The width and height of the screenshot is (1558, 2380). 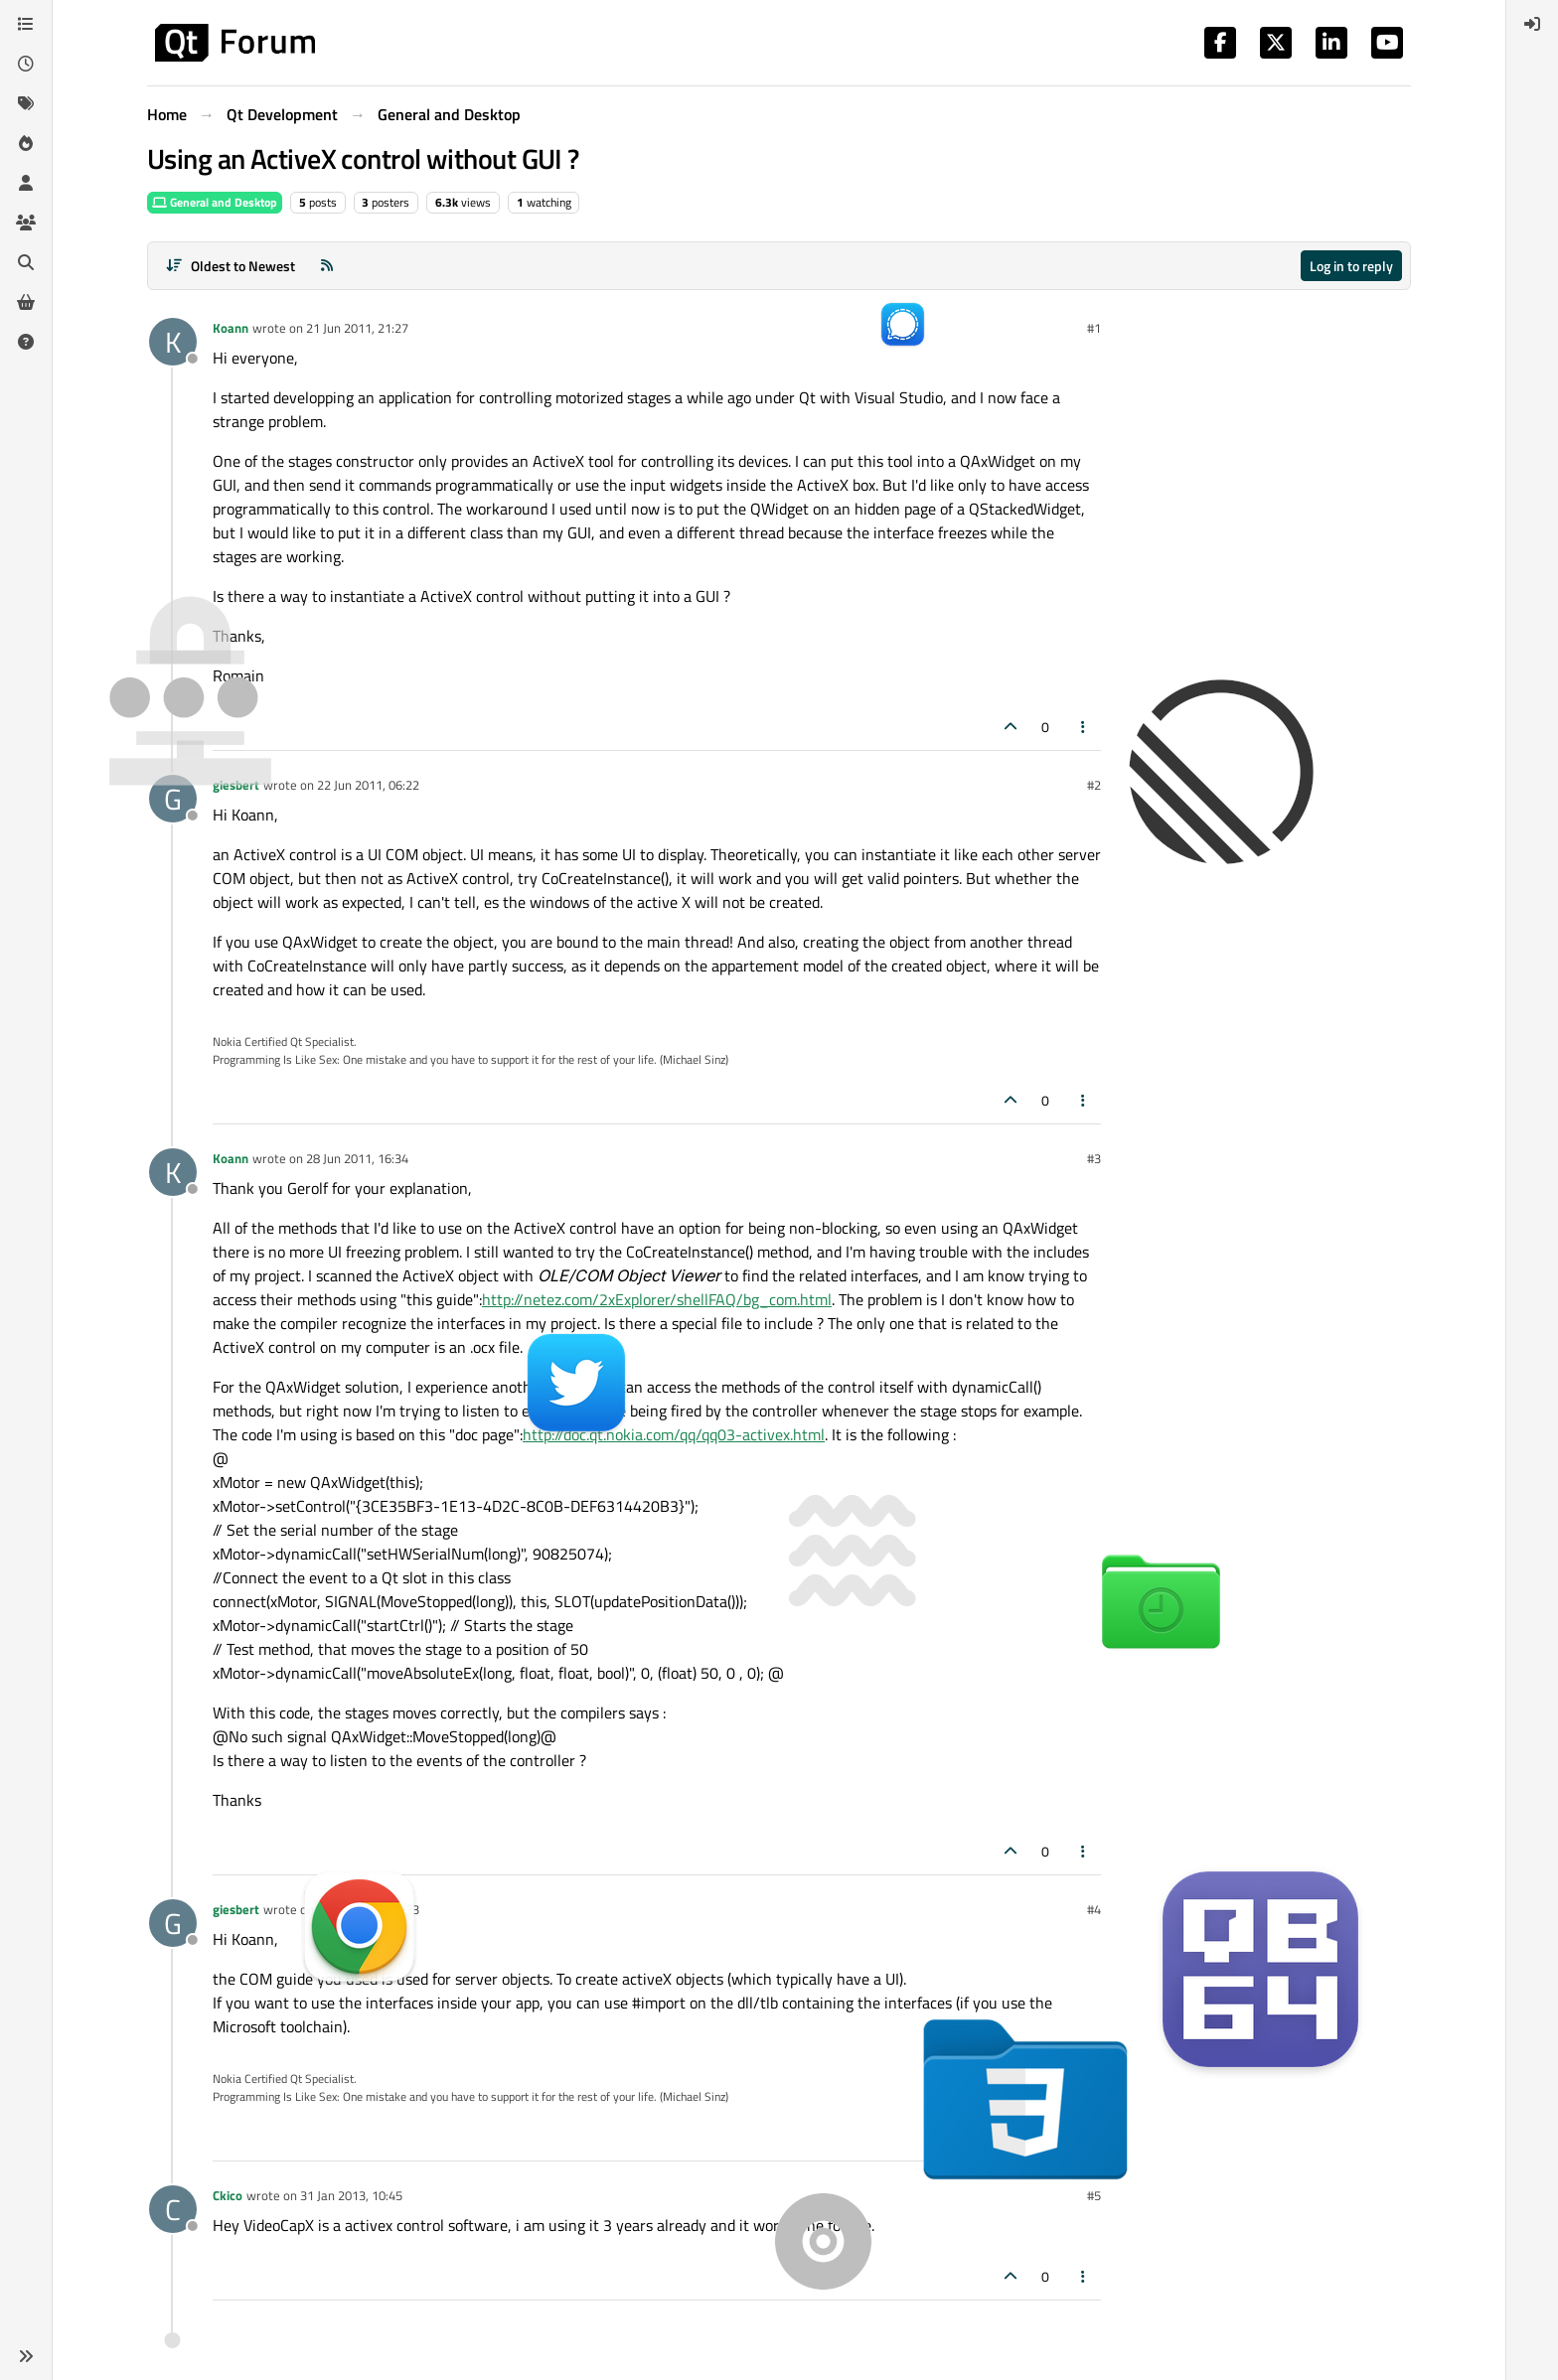 What do you see at coordinates (1024, 2105) in the screenshot?
I see `open CSS files folder` at bounding box center [1024, 2105].